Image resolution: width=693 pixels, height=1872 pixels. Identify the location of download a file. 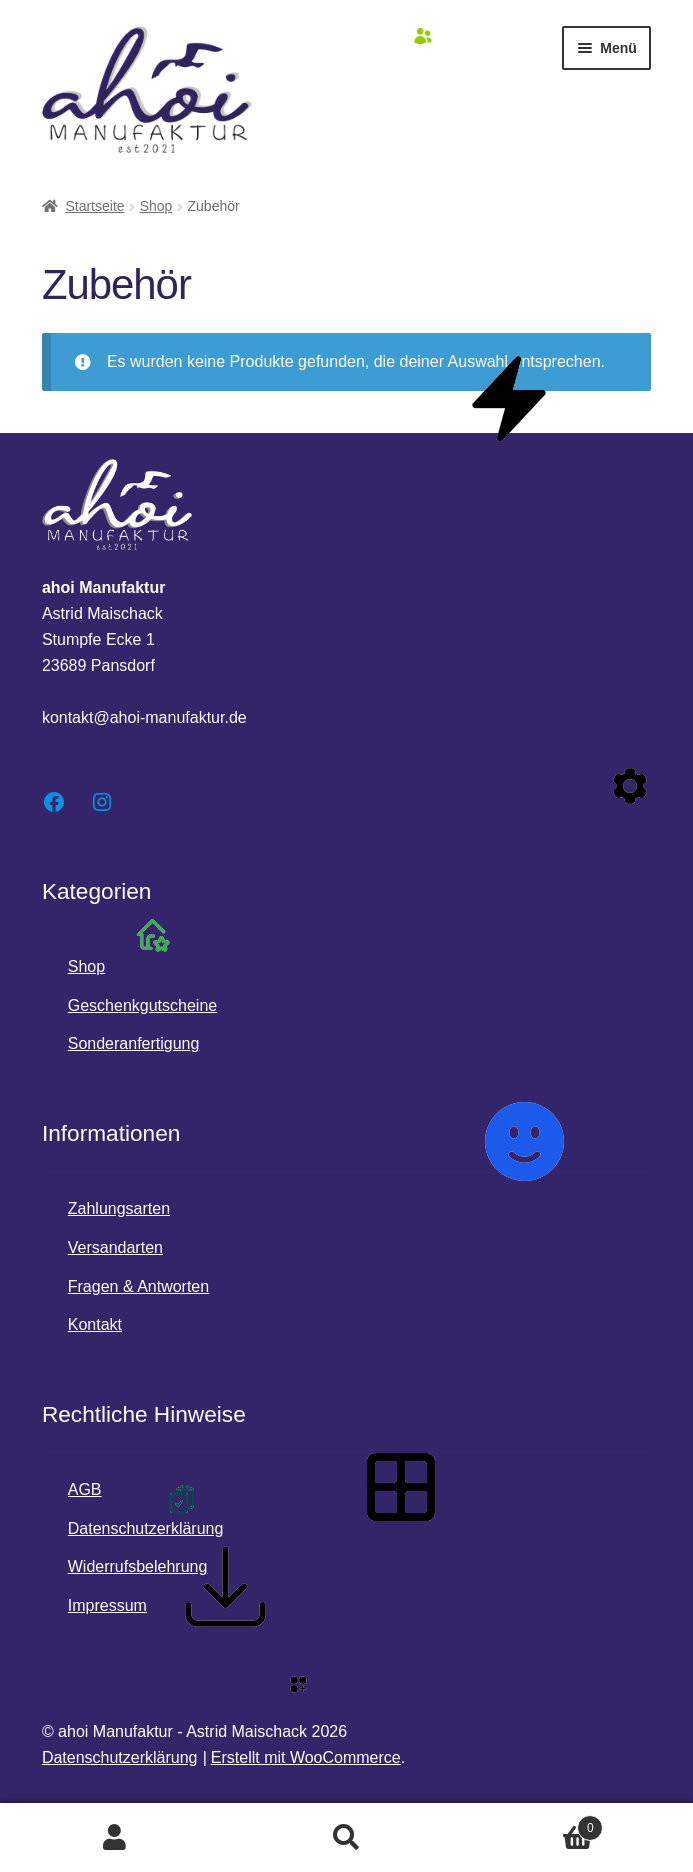
(225, 1586).